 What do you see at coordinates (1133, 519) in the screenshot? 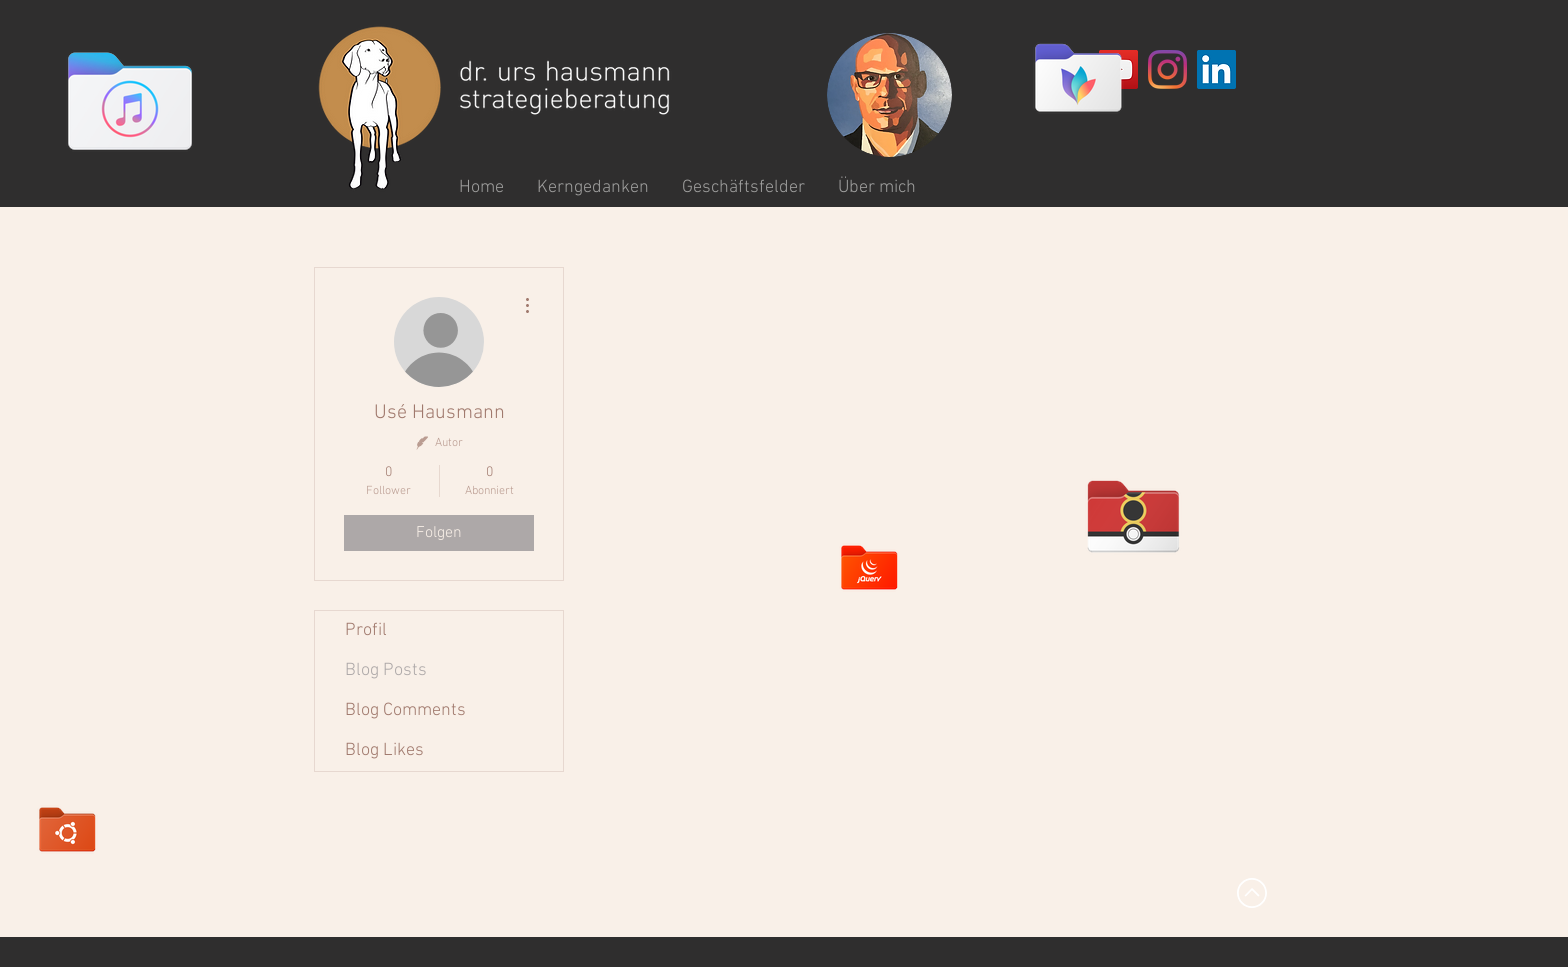
I see `open pokémon repeat ball themed folder` at bounding box center [1133, 519].